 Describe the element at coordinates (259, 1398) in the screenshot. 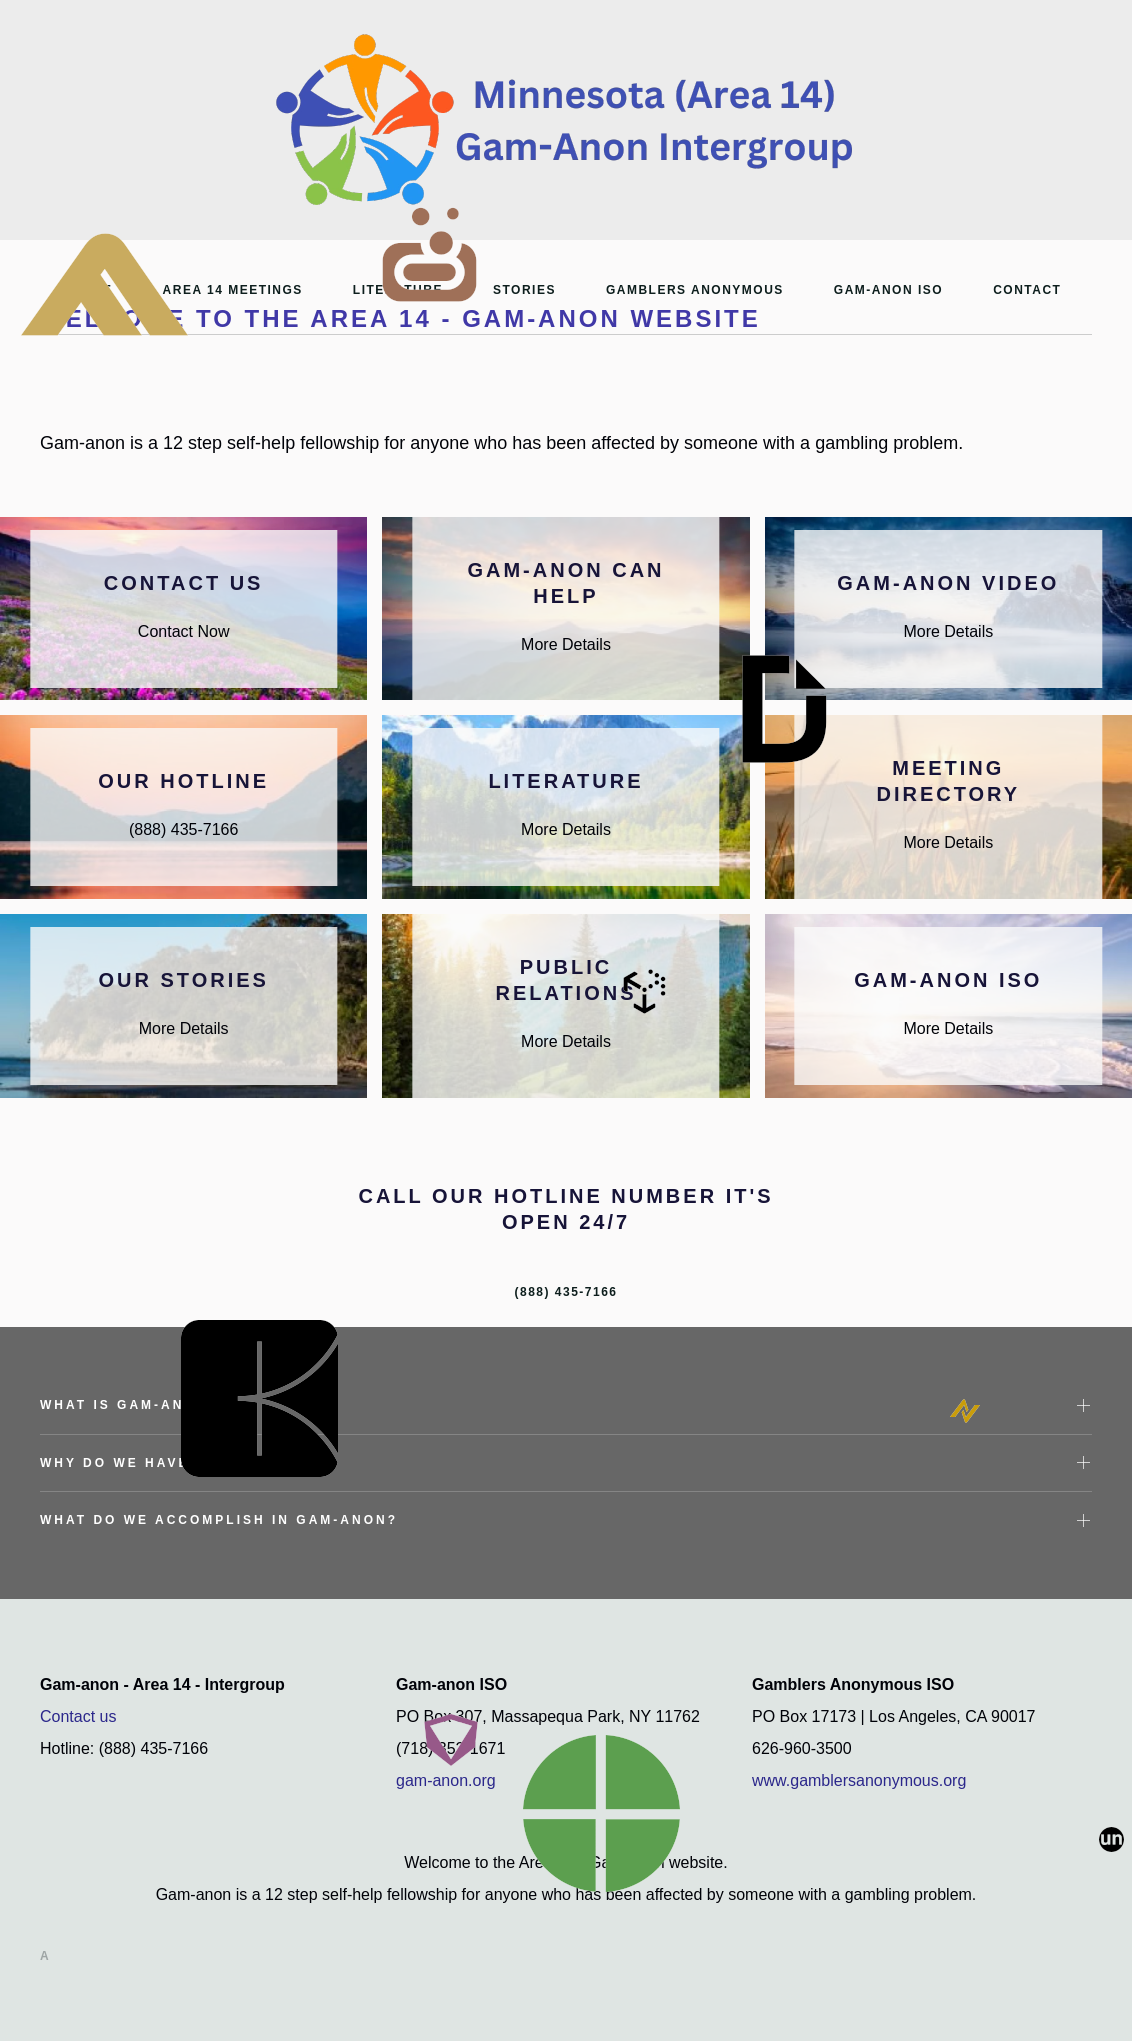

I see `kaniko container build tool logo` at that location.